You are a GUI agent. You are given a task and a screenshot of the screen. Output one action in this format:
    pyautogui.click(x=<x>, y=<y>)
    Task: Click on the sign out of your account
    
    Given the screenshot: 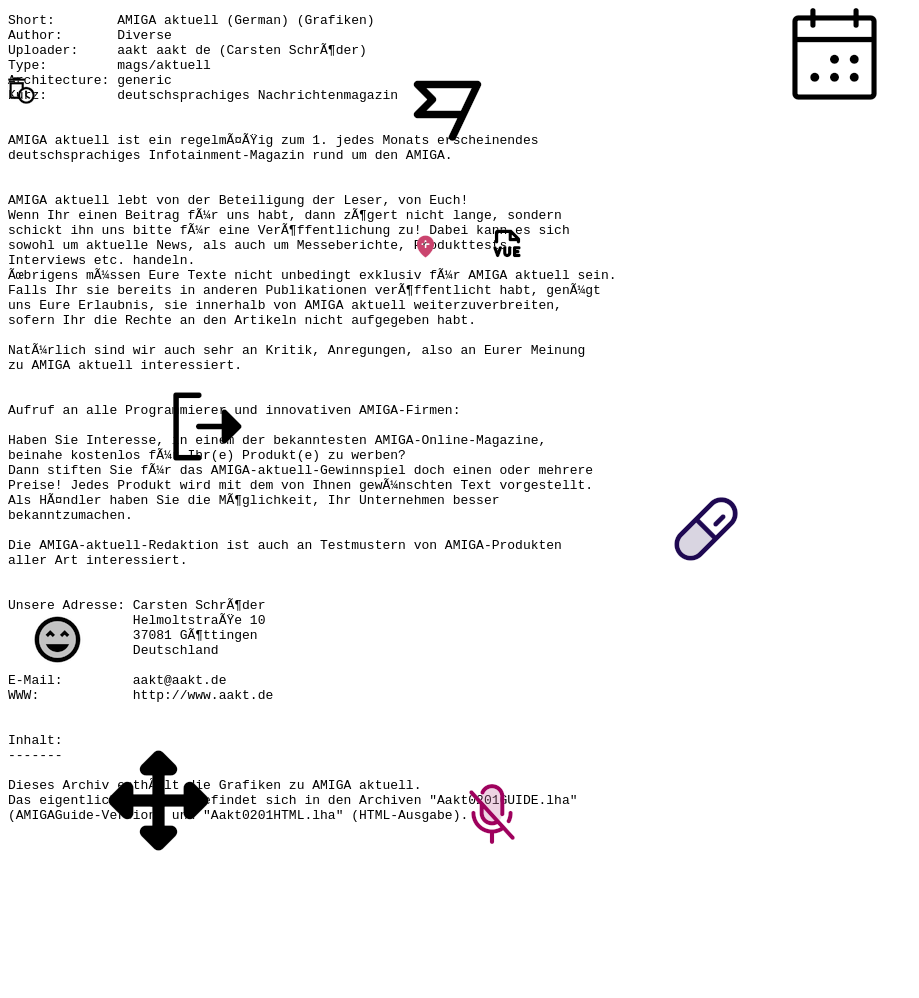 What is the action you would take?
    pyautogui.click(x=204, y=426)
    